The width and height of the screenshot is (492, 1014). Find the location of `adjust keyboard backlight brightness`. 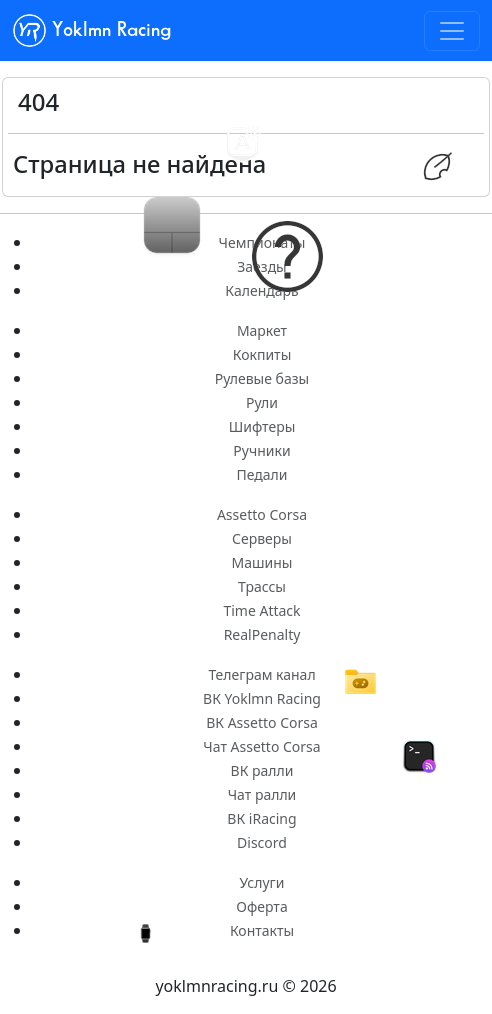

adjust keyboard backlight brightness is located at coordinates (244, 144).